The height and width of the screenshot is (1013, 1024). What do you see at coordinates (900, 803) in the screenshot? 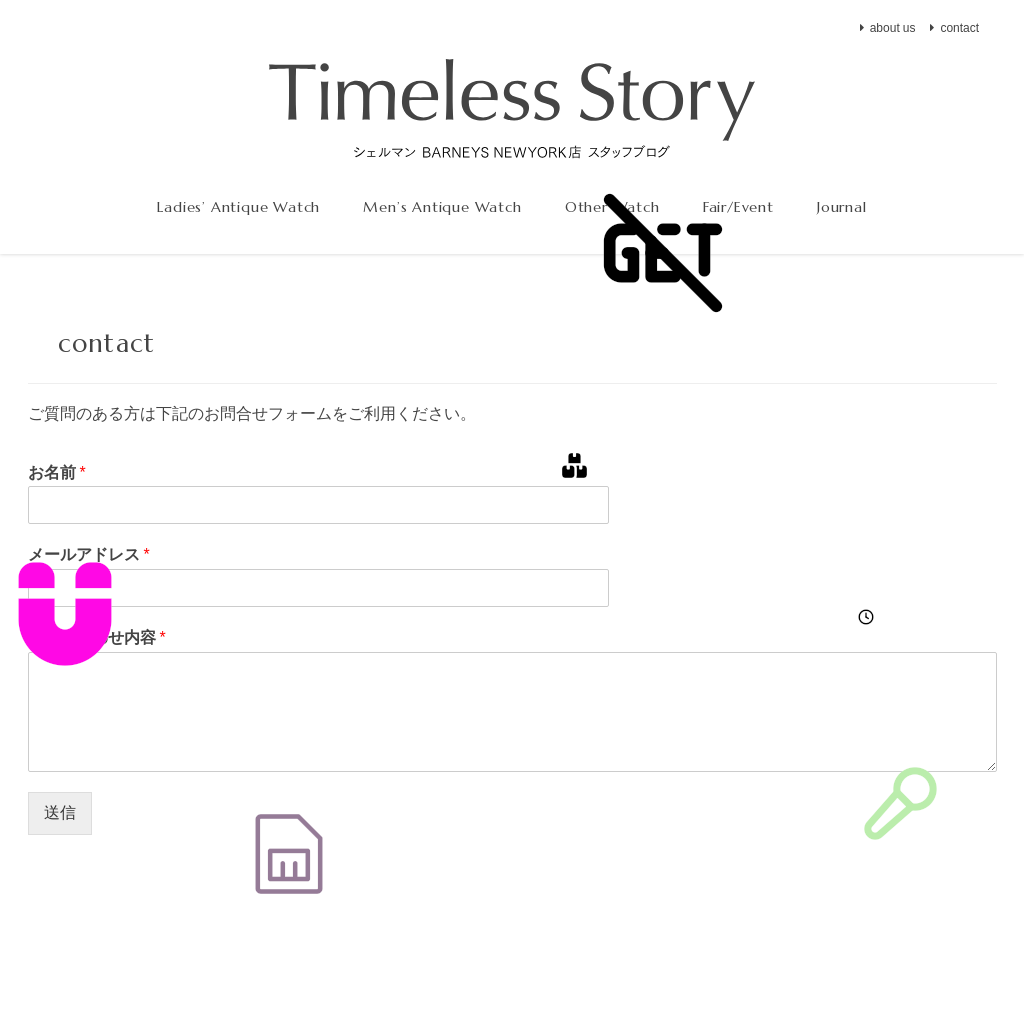
I see `tap to start voice recording` at bounding box center [900, 803].